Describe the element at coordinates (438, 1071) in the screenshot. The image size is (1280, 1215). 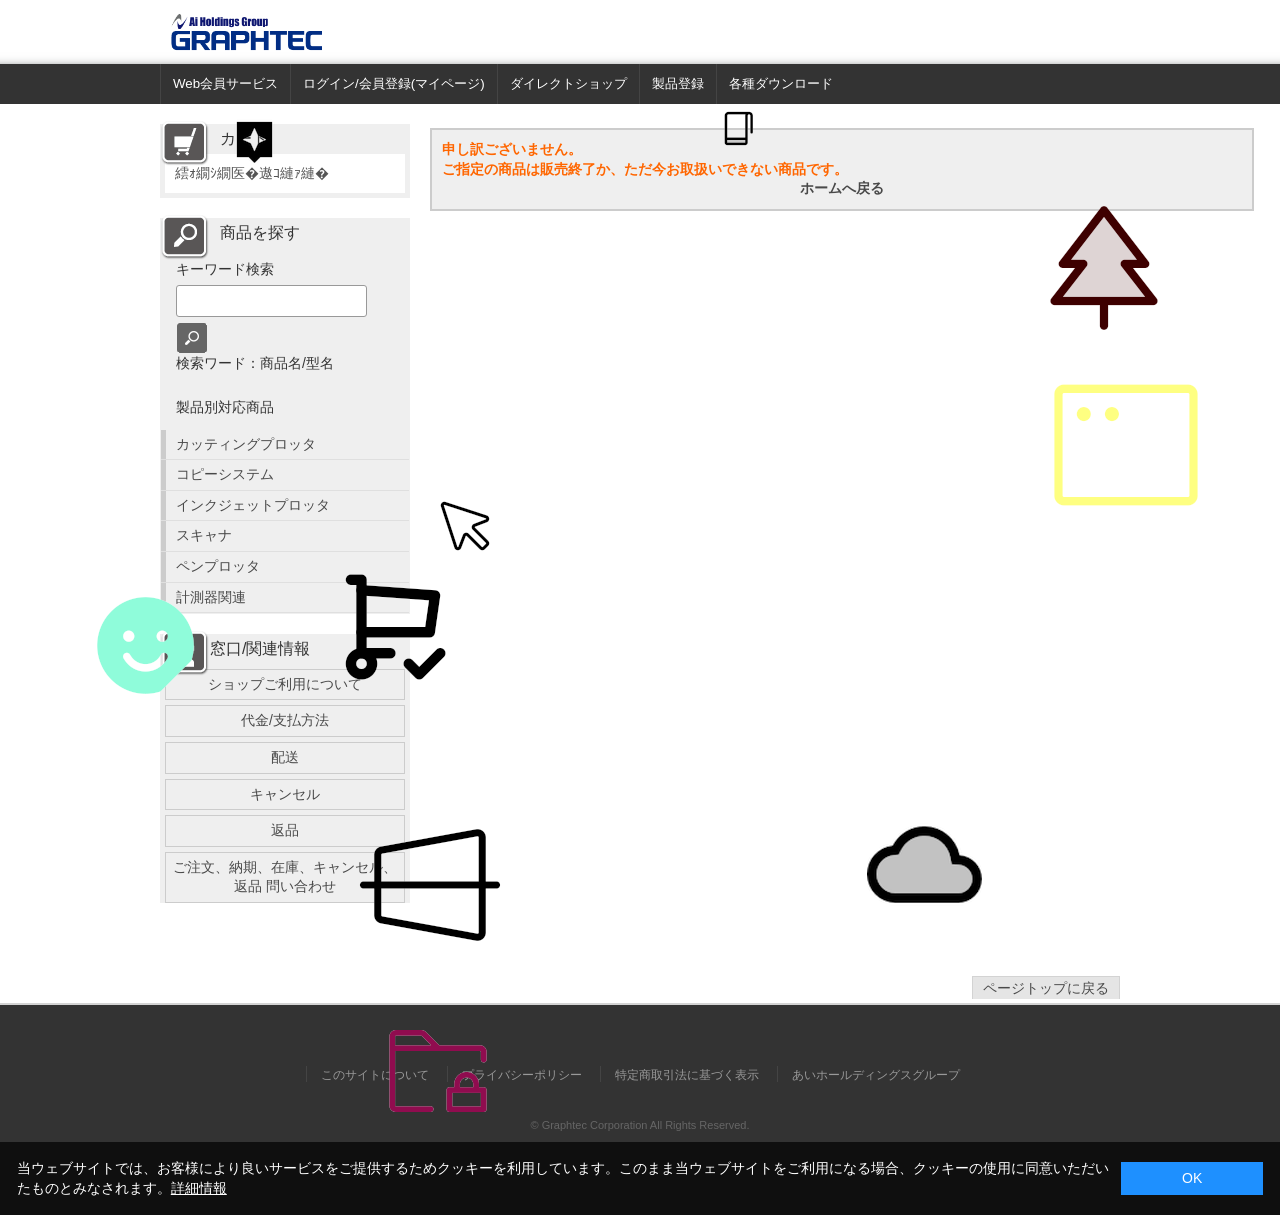
I see `access a password-protected folder` at that location.